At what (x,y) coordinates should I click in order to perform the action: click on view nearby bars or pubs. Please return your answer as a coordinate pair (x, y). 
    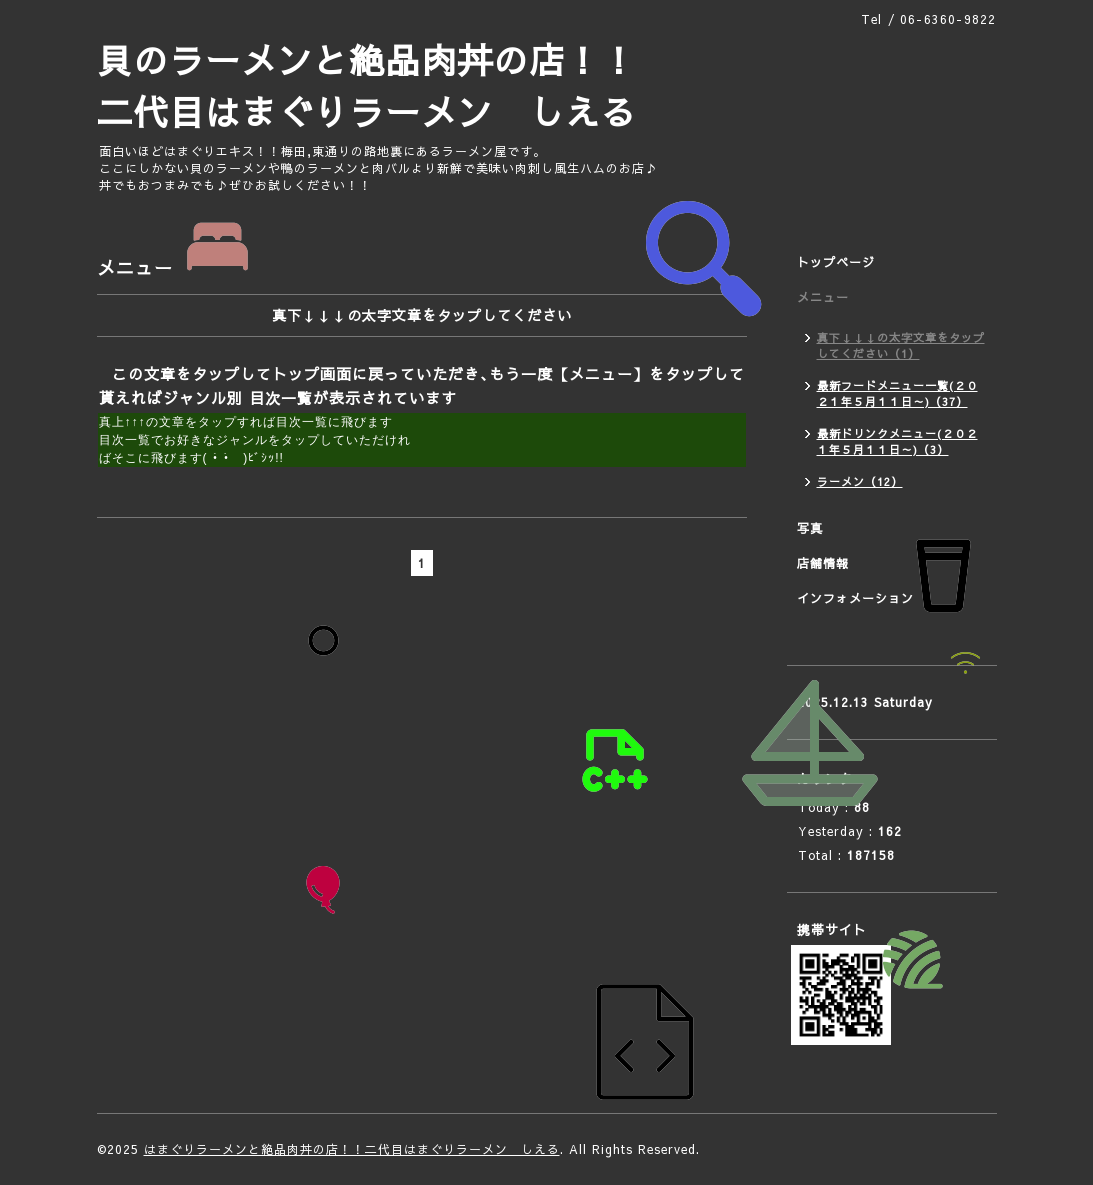
    Looking at the image, I should click on (943, 574).